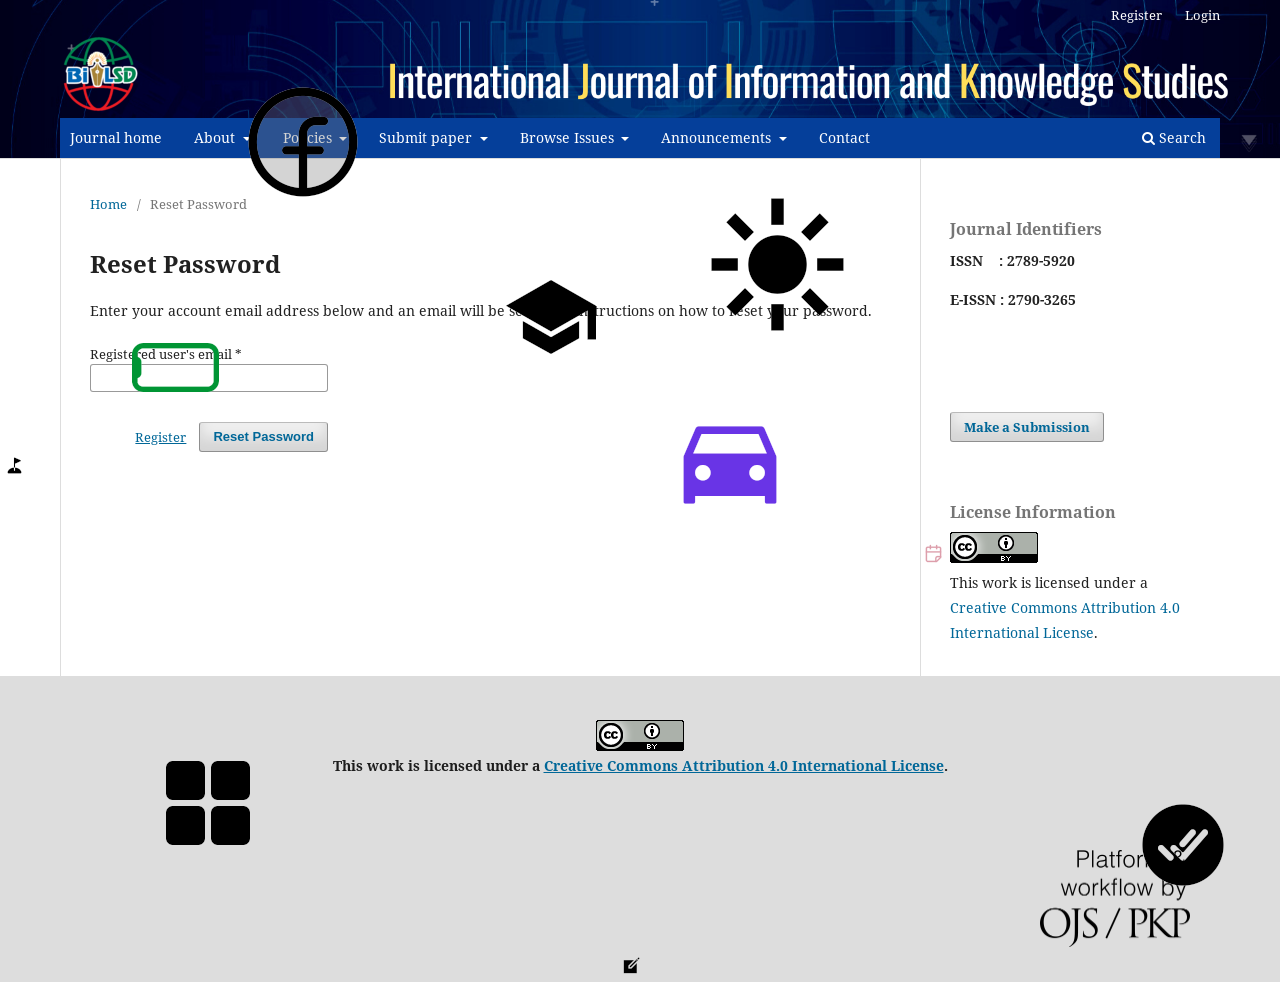  Describe the element at coordinates (551, 317) in the screenshot. I see `access education or school-related features` at that location.